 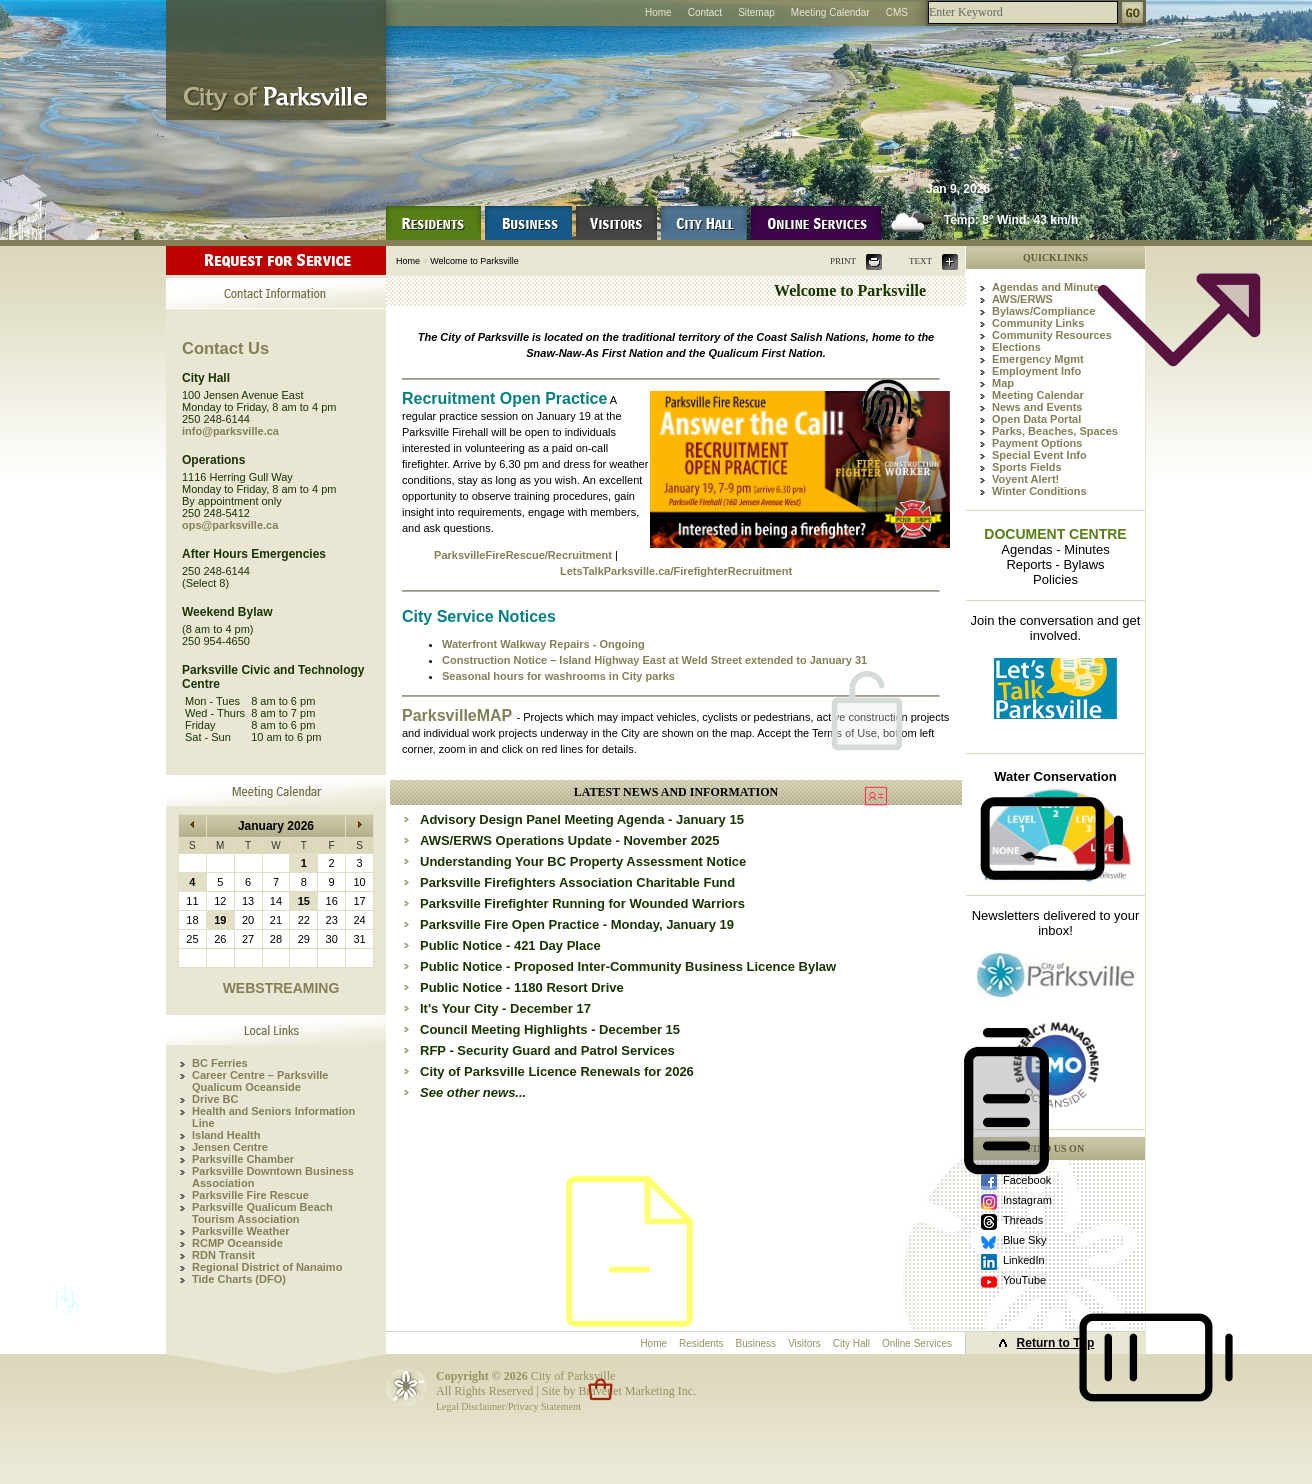 What do you see at coordinates (1049, 838) in the screenshot?
I see `indicates battery is completely drained` at bounding box center [1049, 838].